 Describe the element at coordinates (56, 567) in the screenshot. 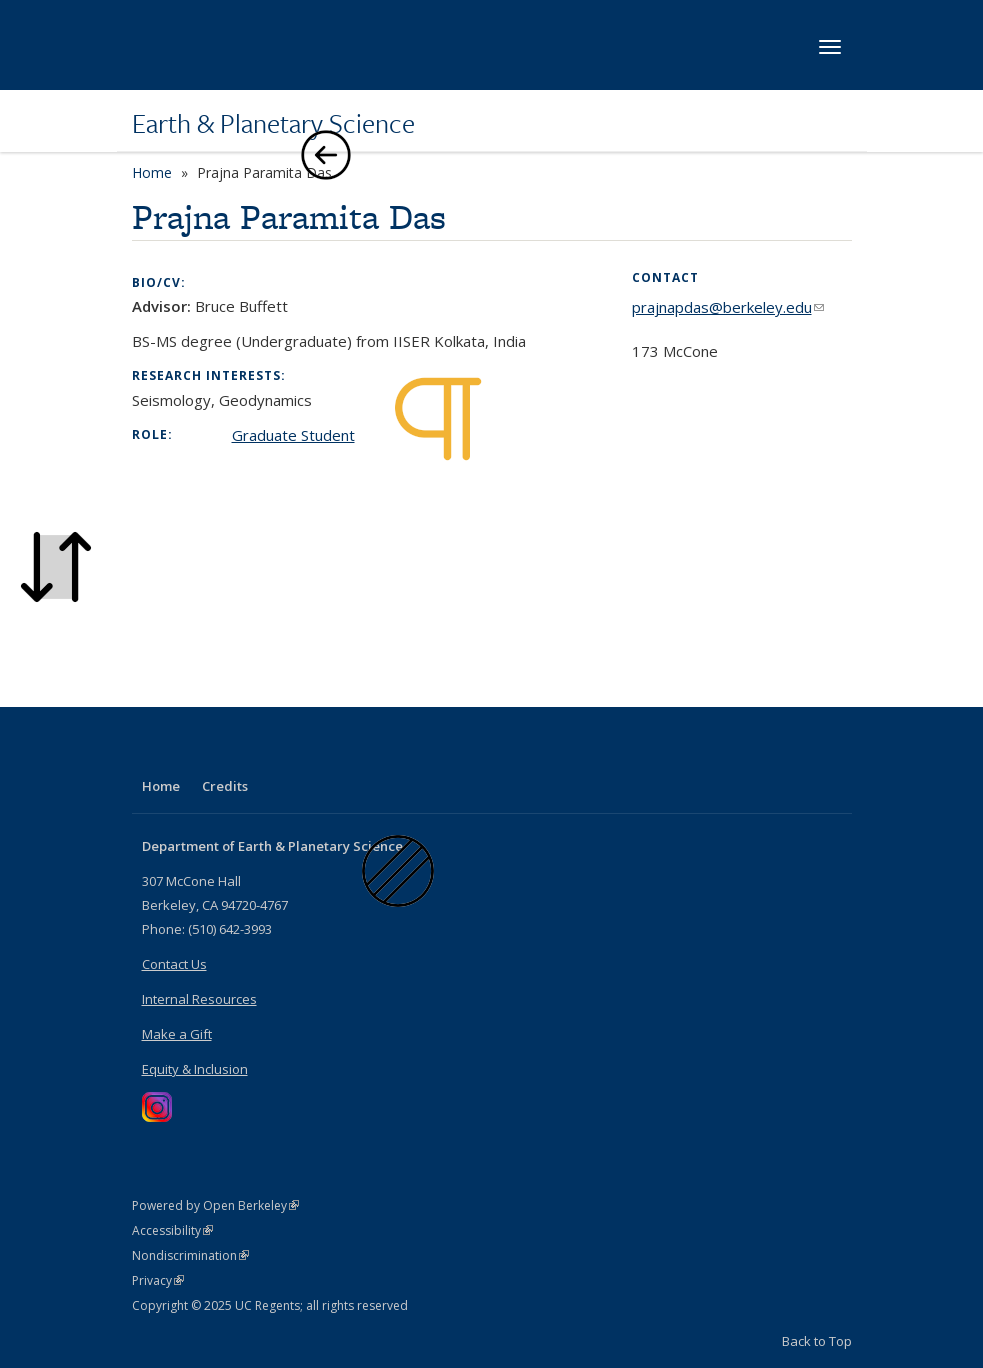

I see `sort items in ascending or descending order` at that location.